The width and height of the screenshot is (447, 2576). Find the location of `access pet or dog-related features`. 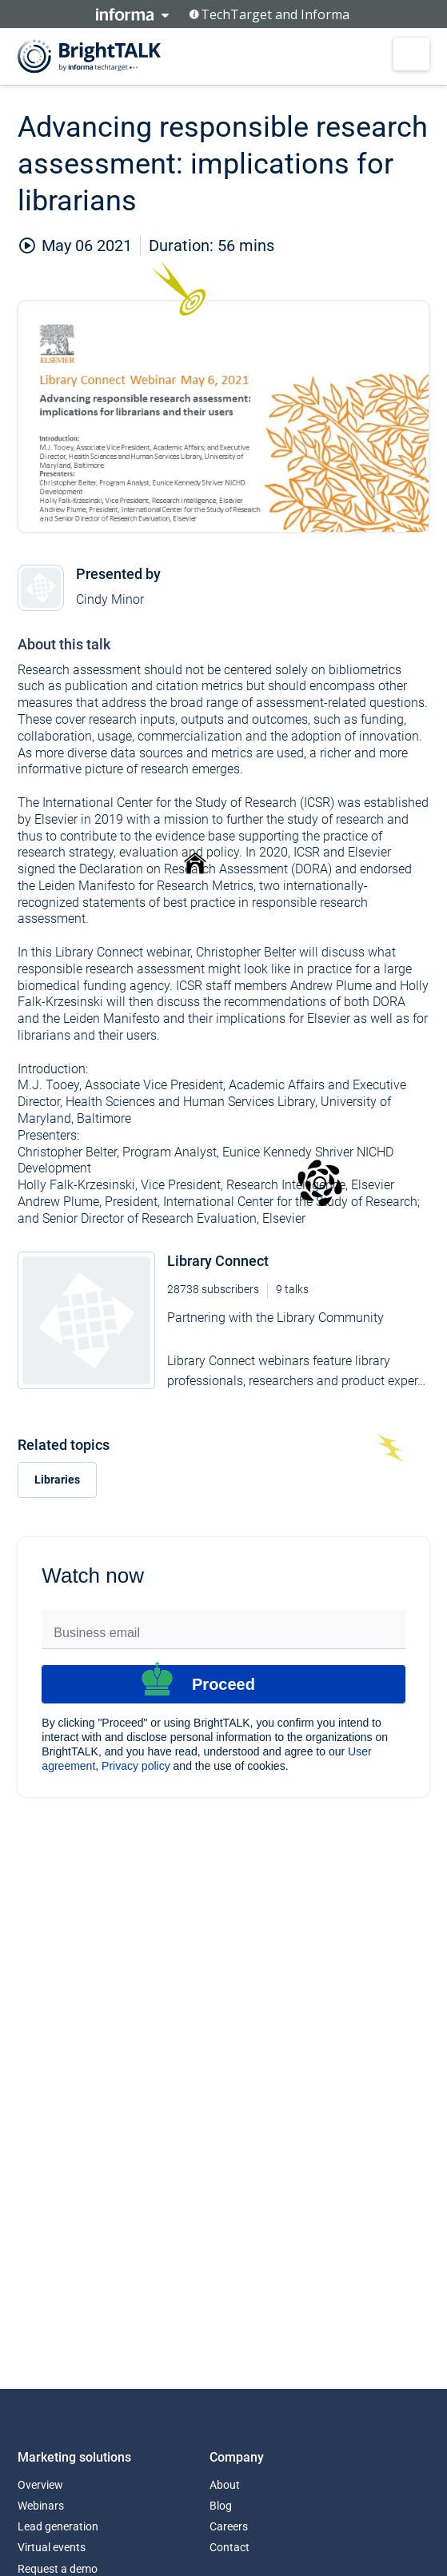

access pet or dog-related features is located at coordinates (195, 863).